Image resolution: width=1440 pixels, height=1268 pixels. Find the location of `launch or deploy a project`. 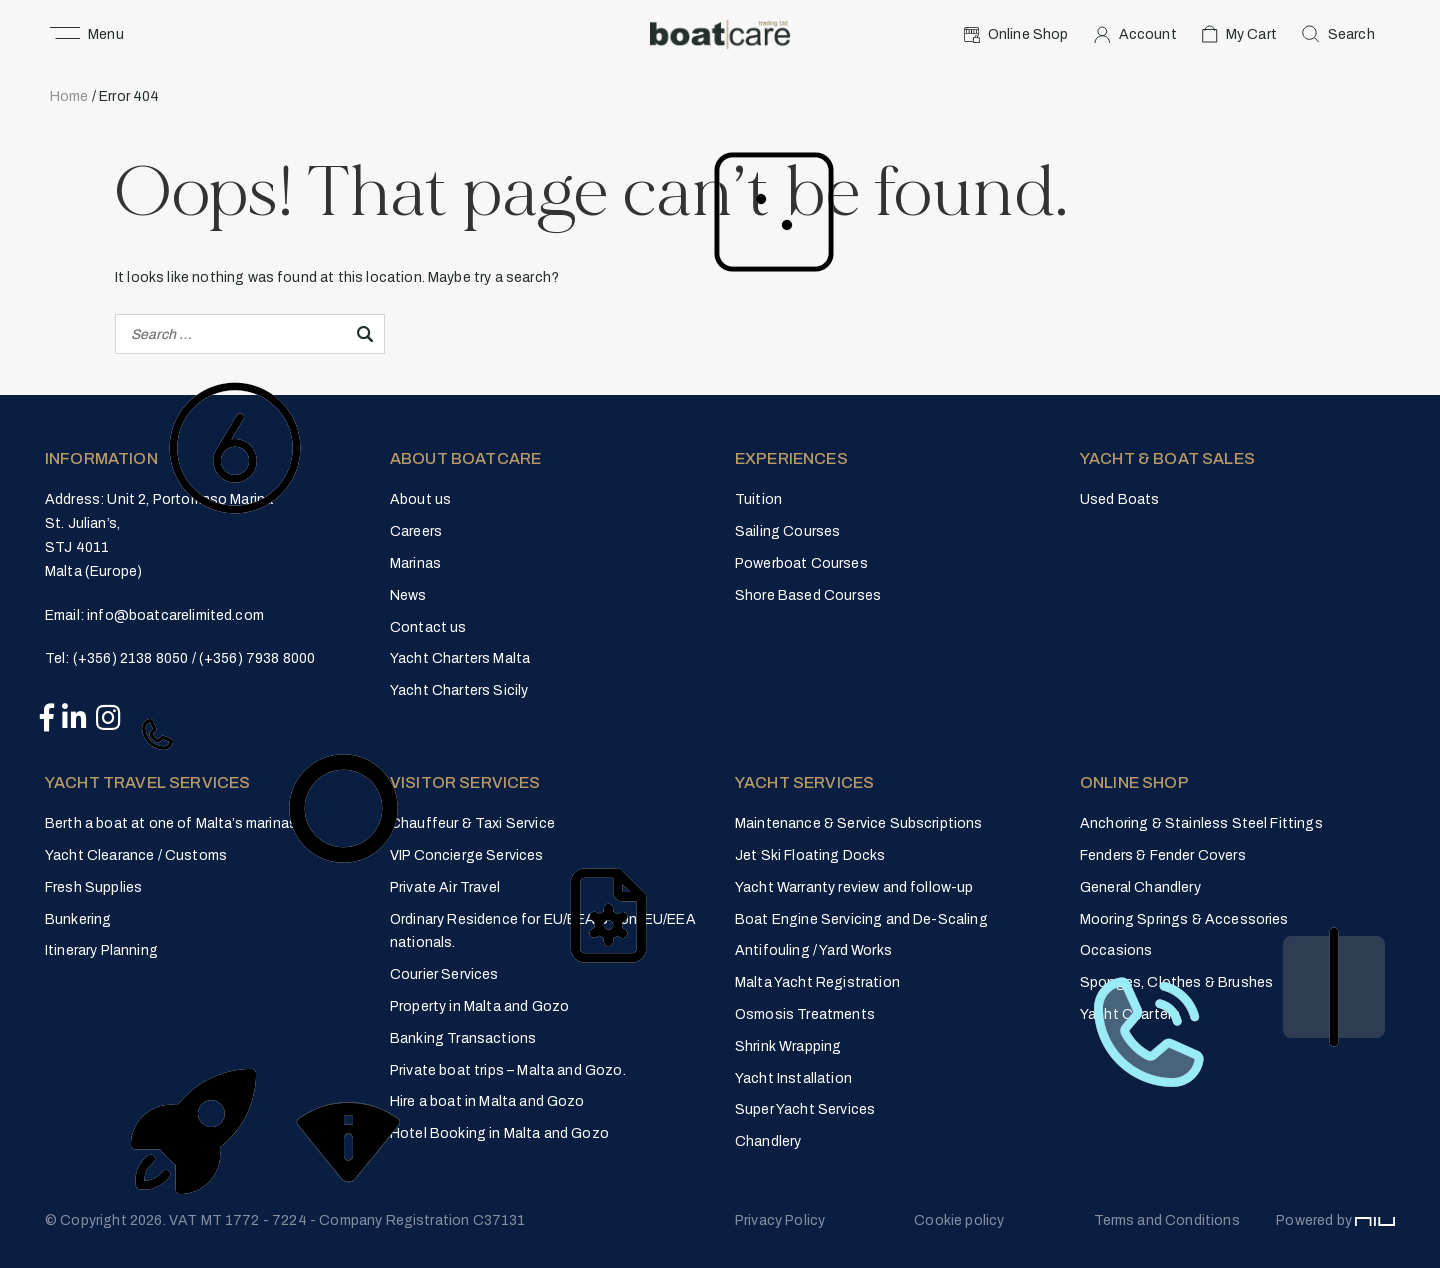

launch or deploy a project is located at coordinates (193, 1131).